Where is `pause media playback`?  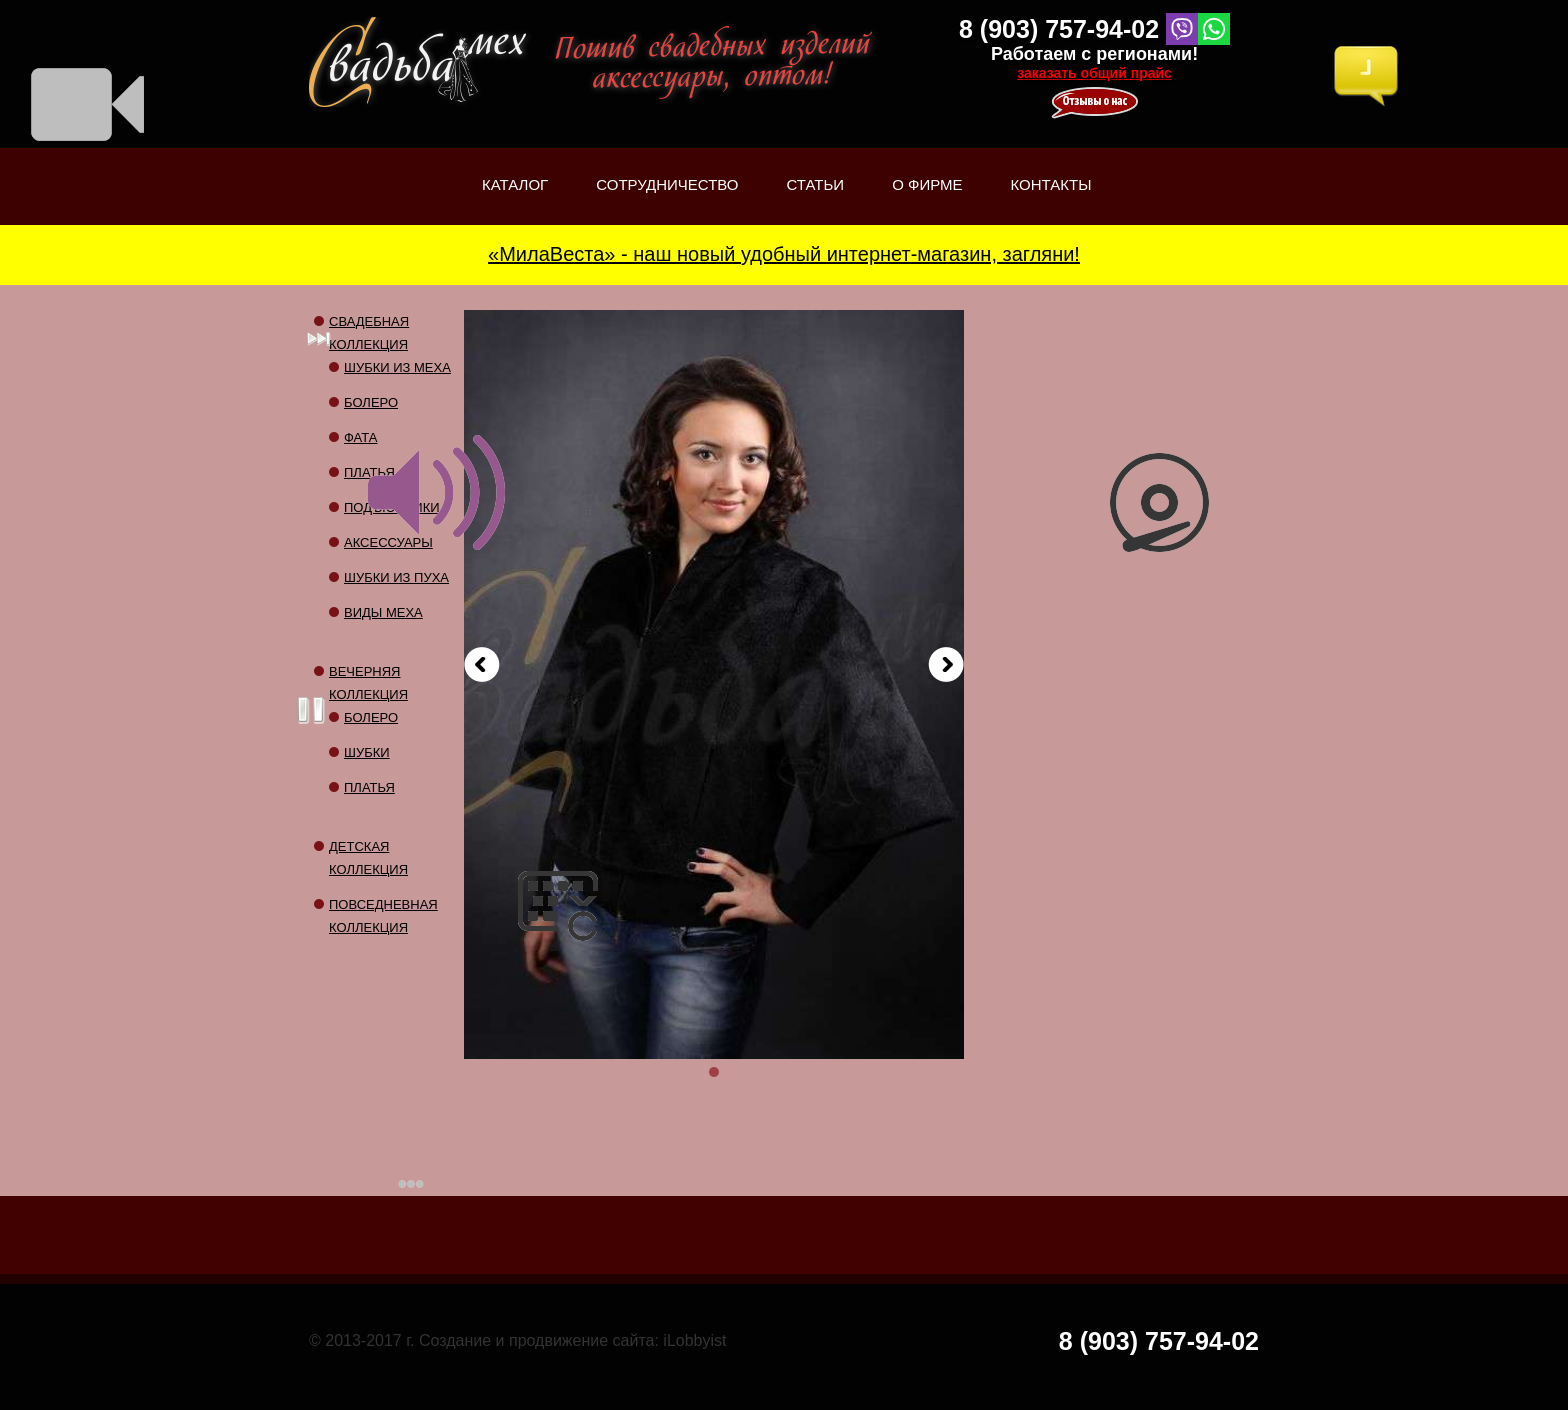 pause media playback is located at coordinates (310, 709).